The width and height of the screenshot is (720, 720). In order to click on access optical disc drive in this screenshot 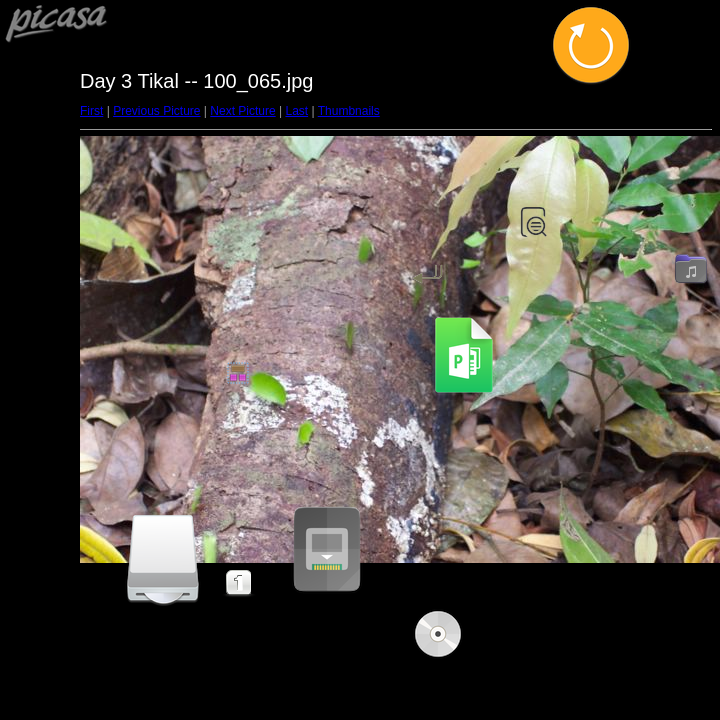, I will do `click(160, 560)`.